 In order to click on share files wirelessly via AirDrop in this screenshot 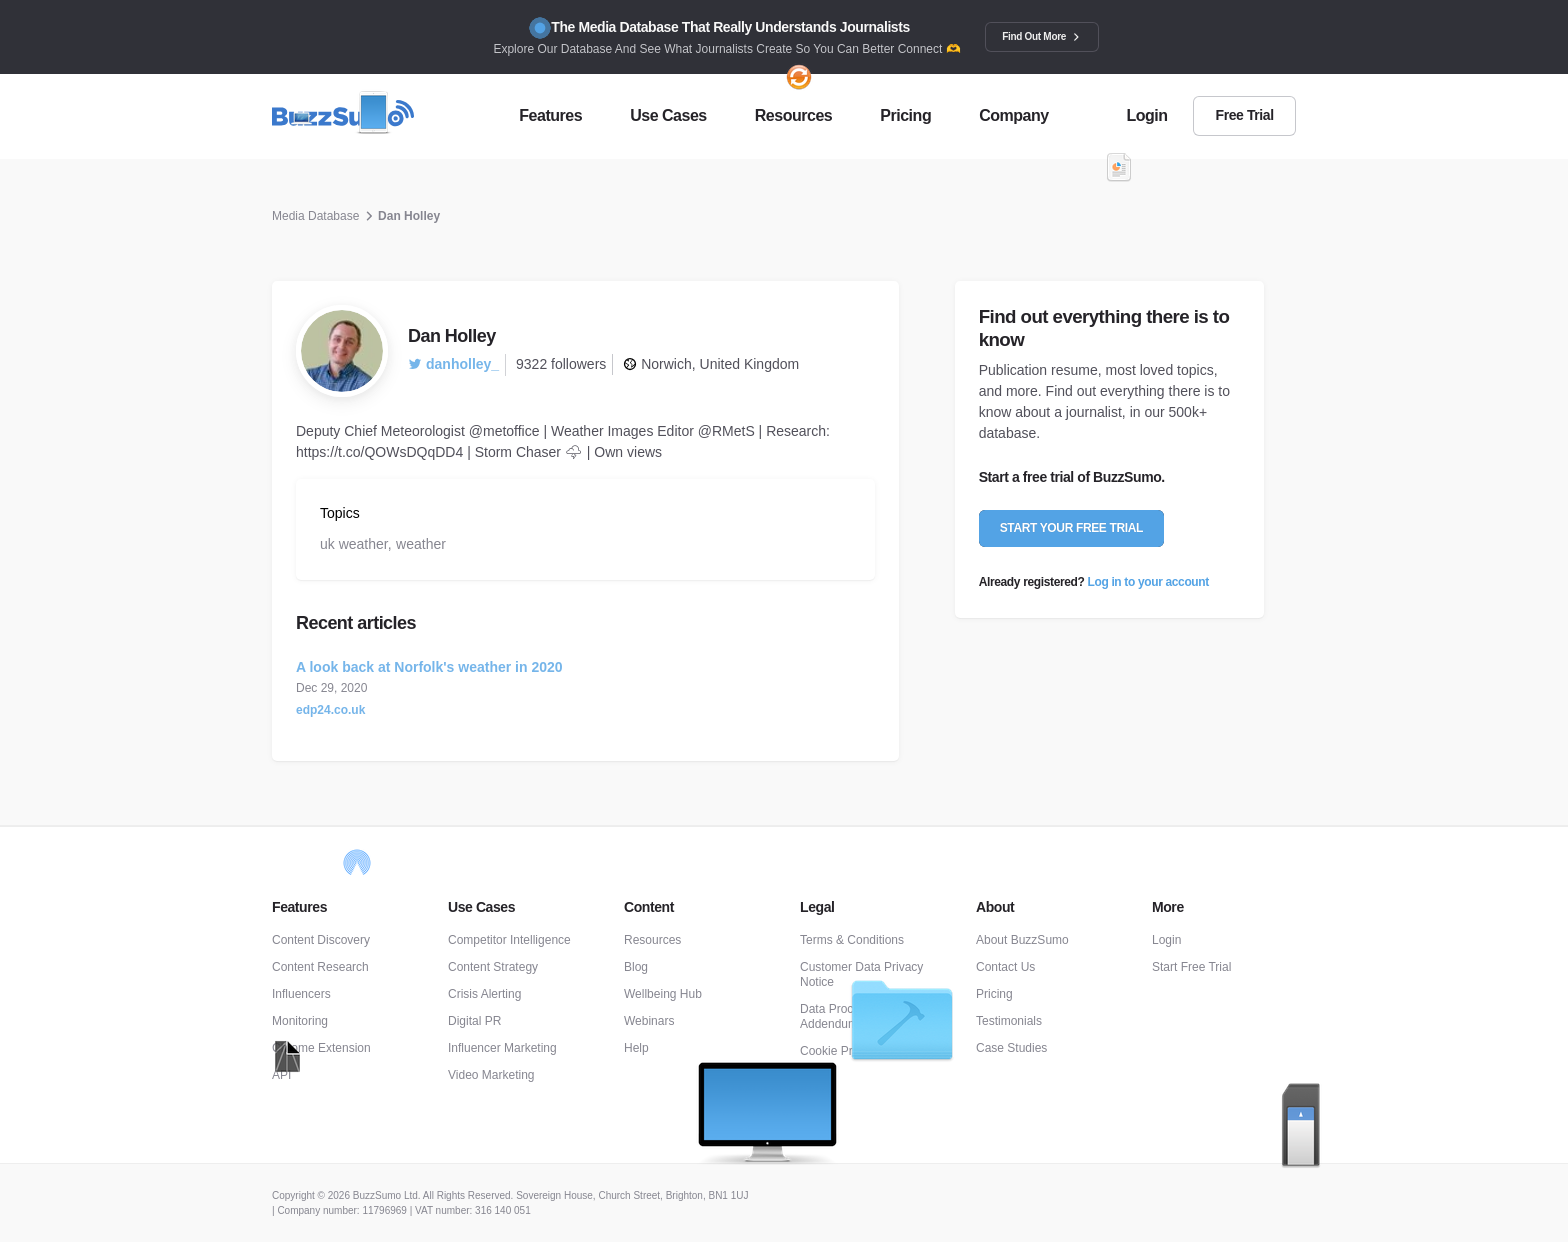, I will do `click(357, 863)`.